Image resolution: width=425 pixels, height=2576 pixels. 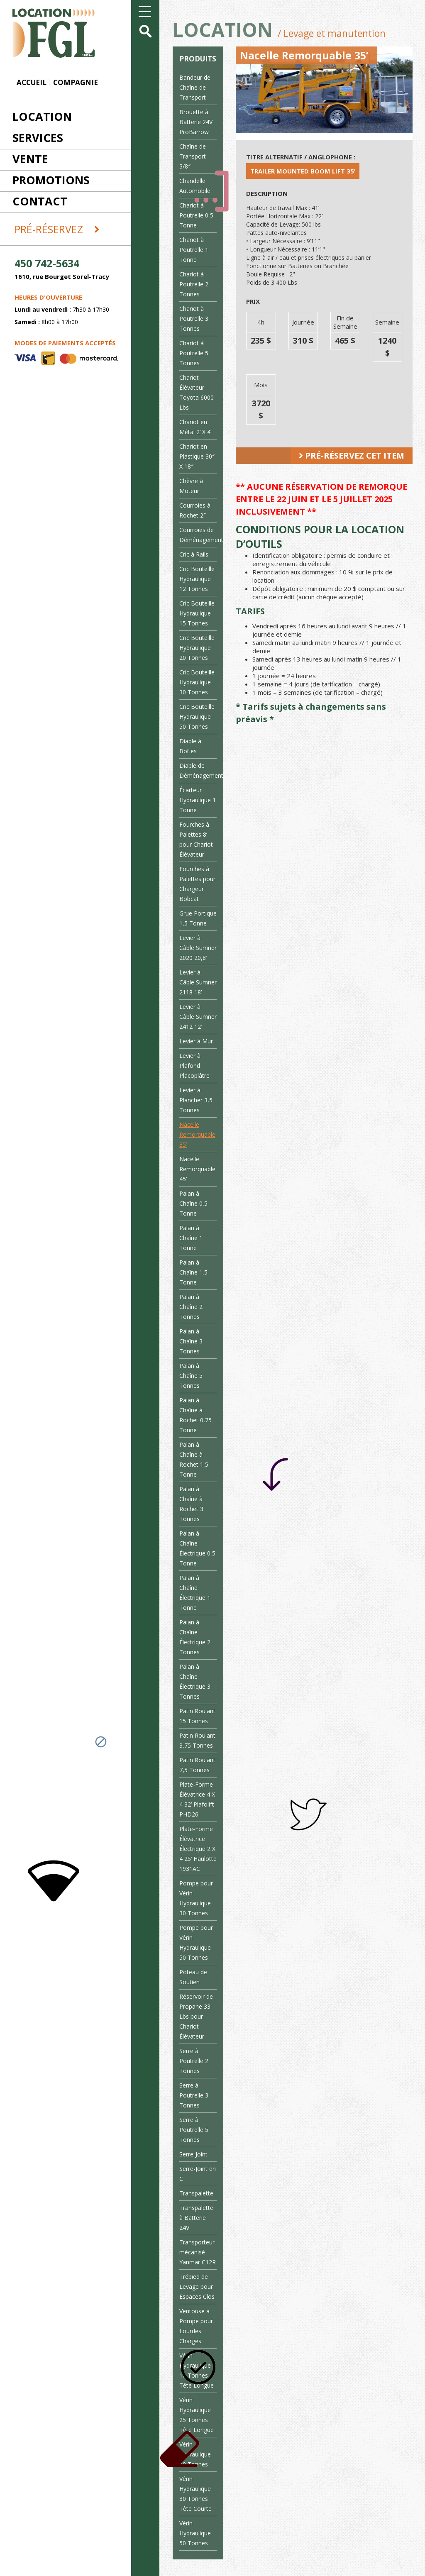 What do you see at coordinates (101, 1742) in the screenshot?
I see `cancel or abort current action` at bounding box center [101, 1742].